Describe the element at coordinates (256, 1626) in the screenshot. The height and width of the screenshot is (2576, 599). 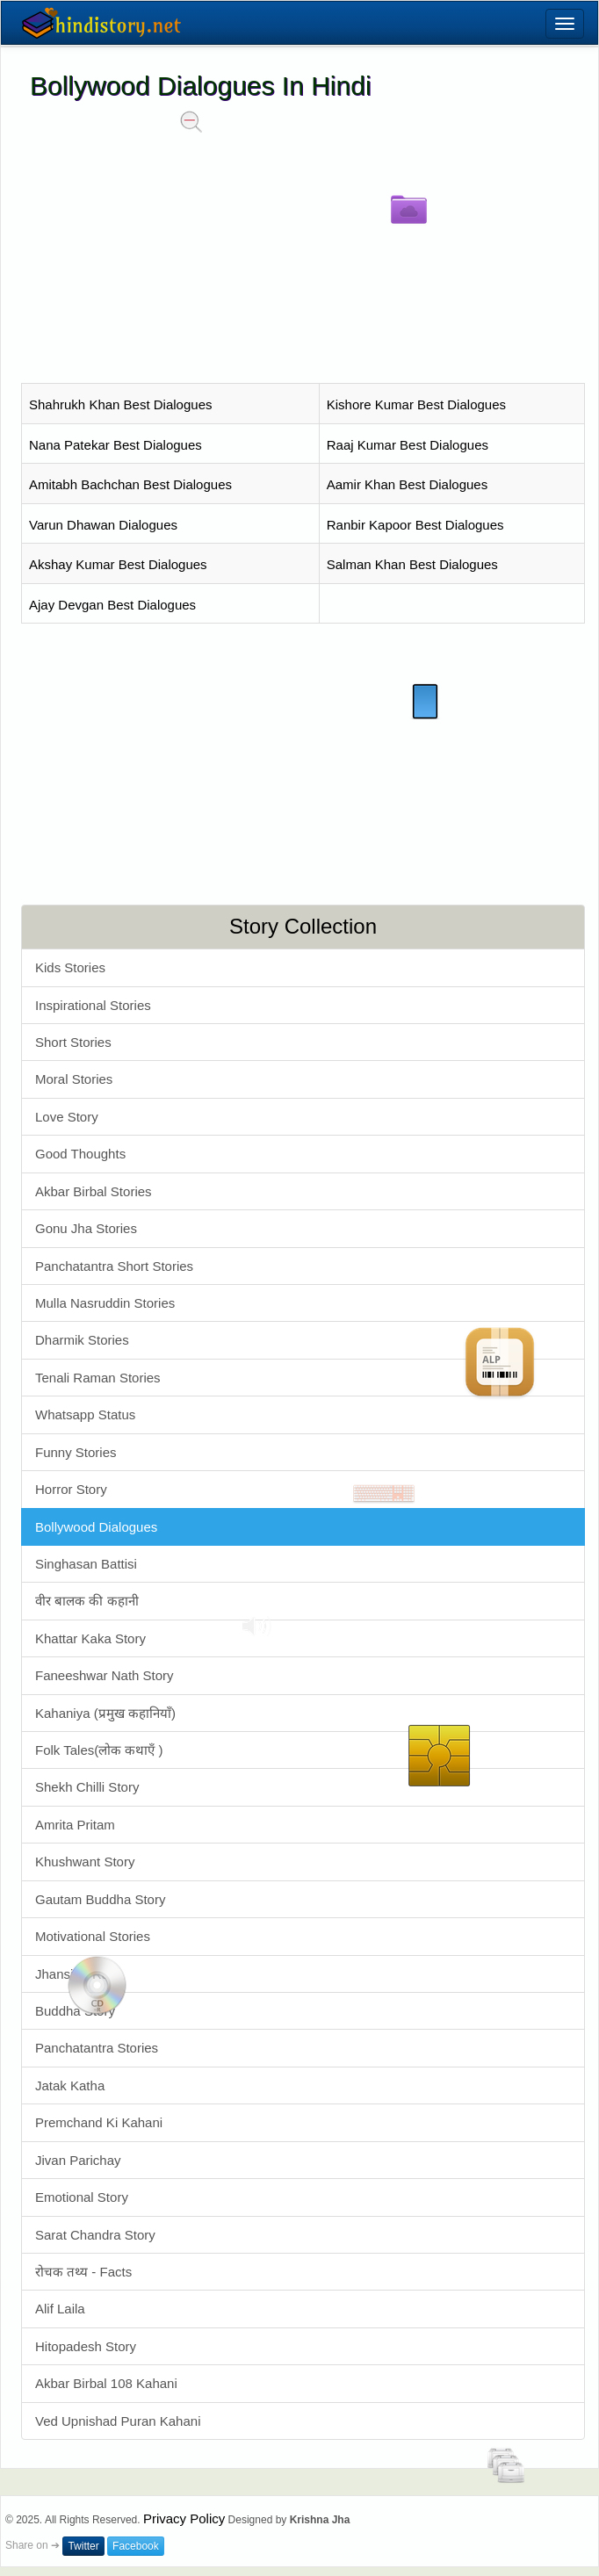
I see `adjust system volume level` at that location.